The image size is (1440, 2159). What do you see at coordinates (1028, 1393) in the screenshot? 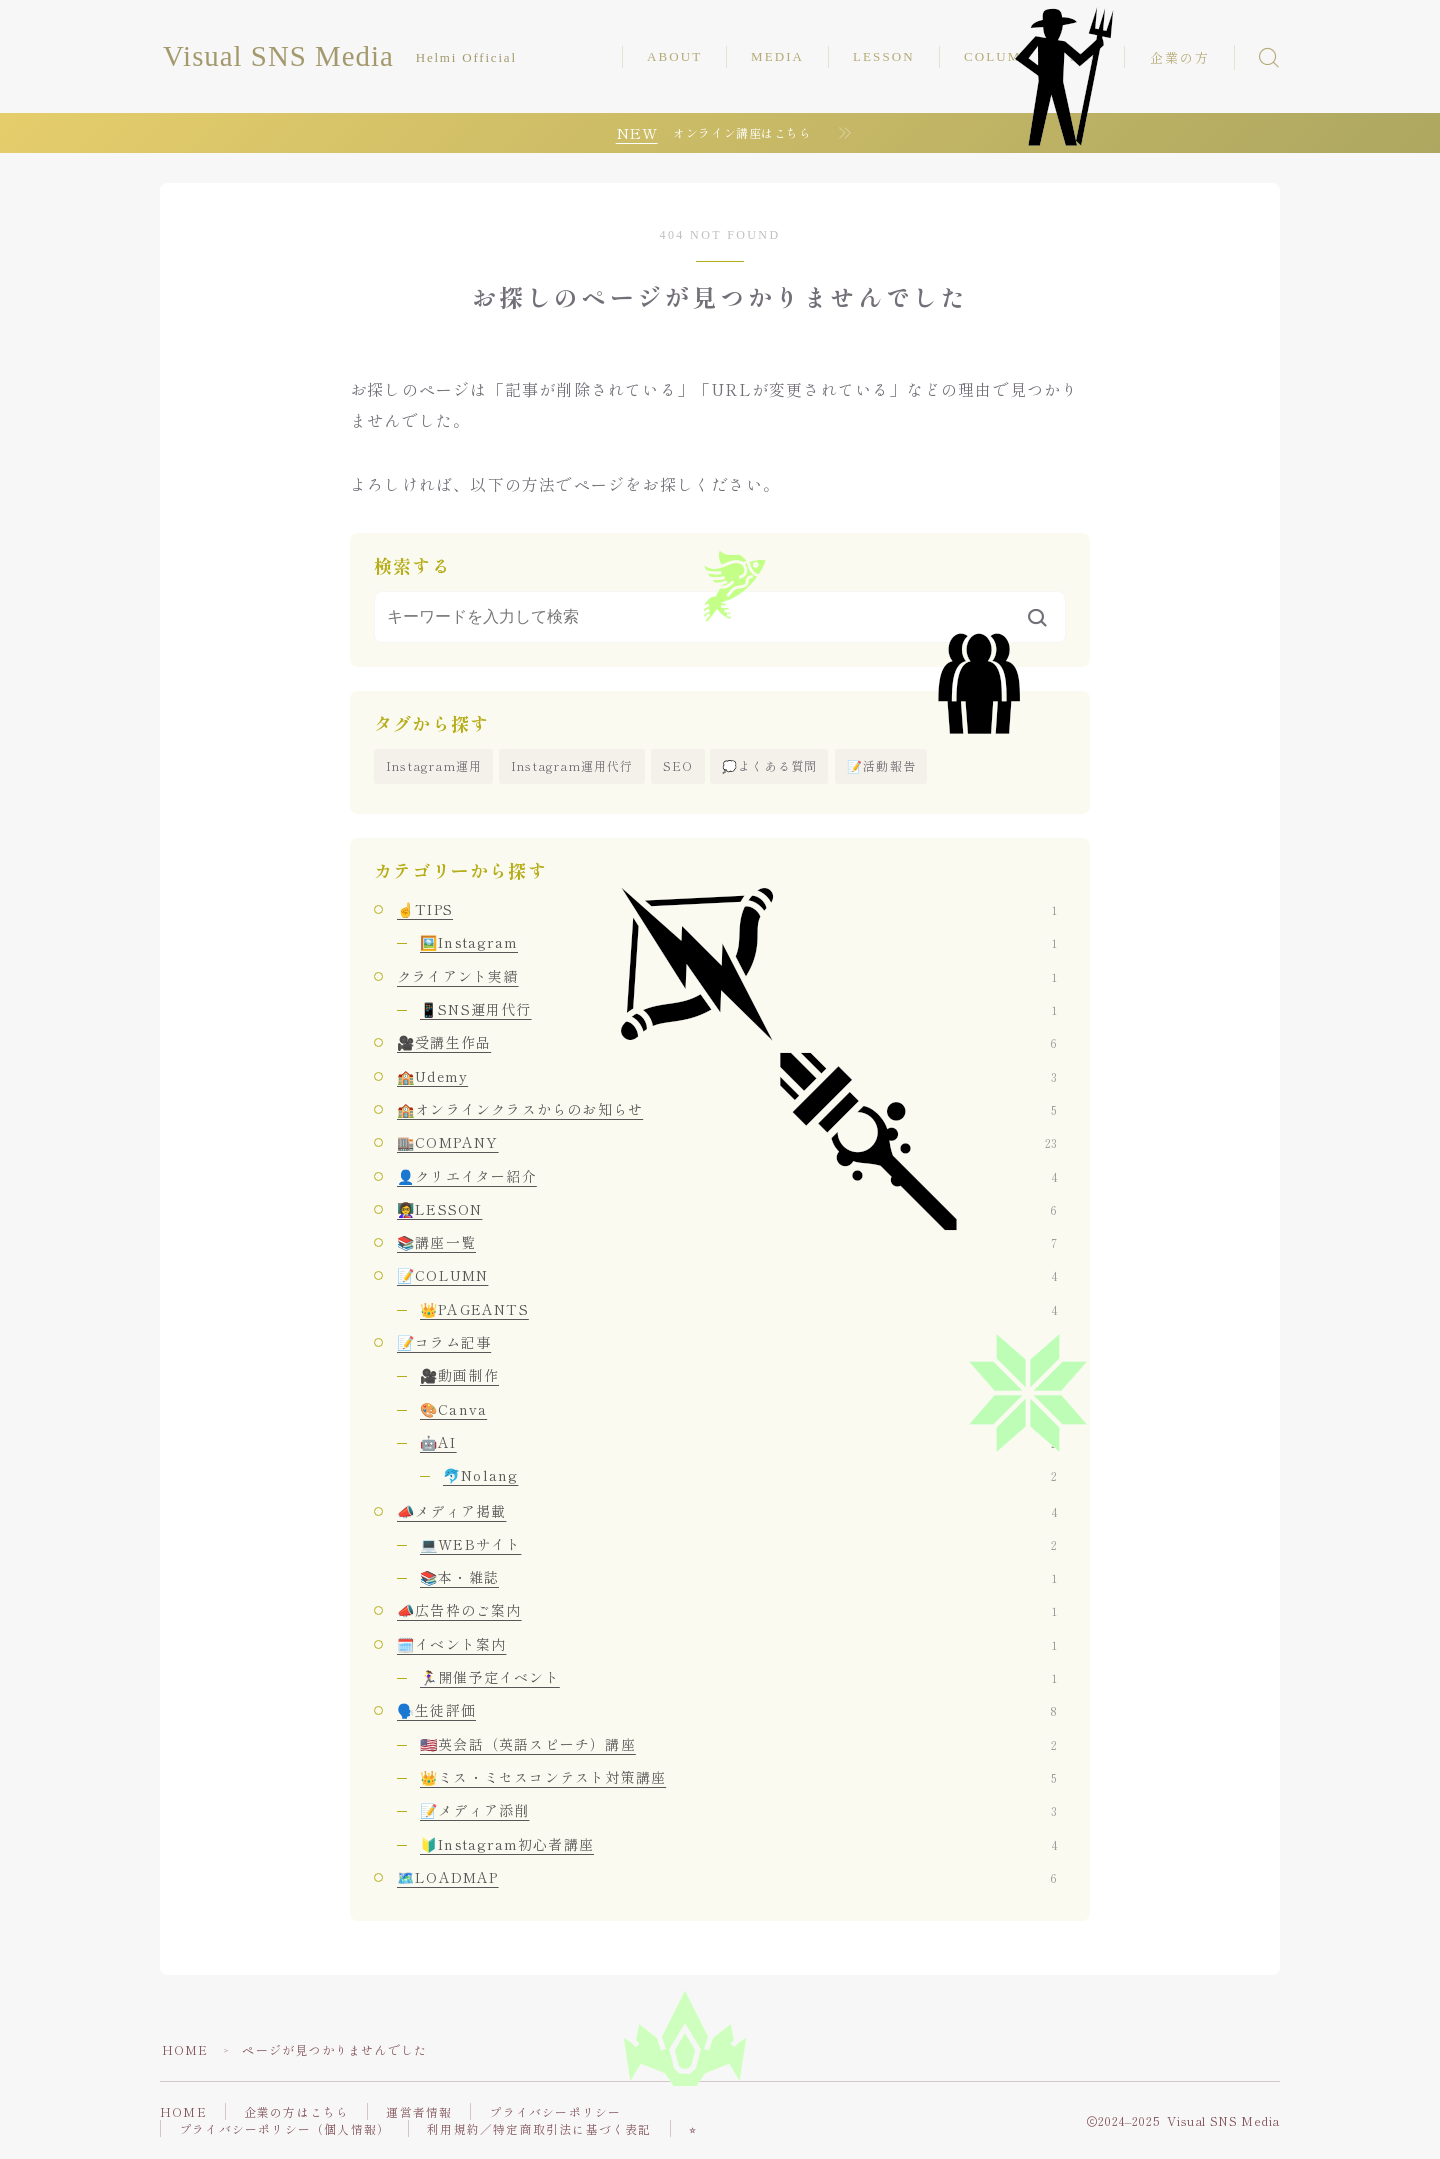
I see `decorative tile pattern from azul board game` at bounding box center [1028, 1393].